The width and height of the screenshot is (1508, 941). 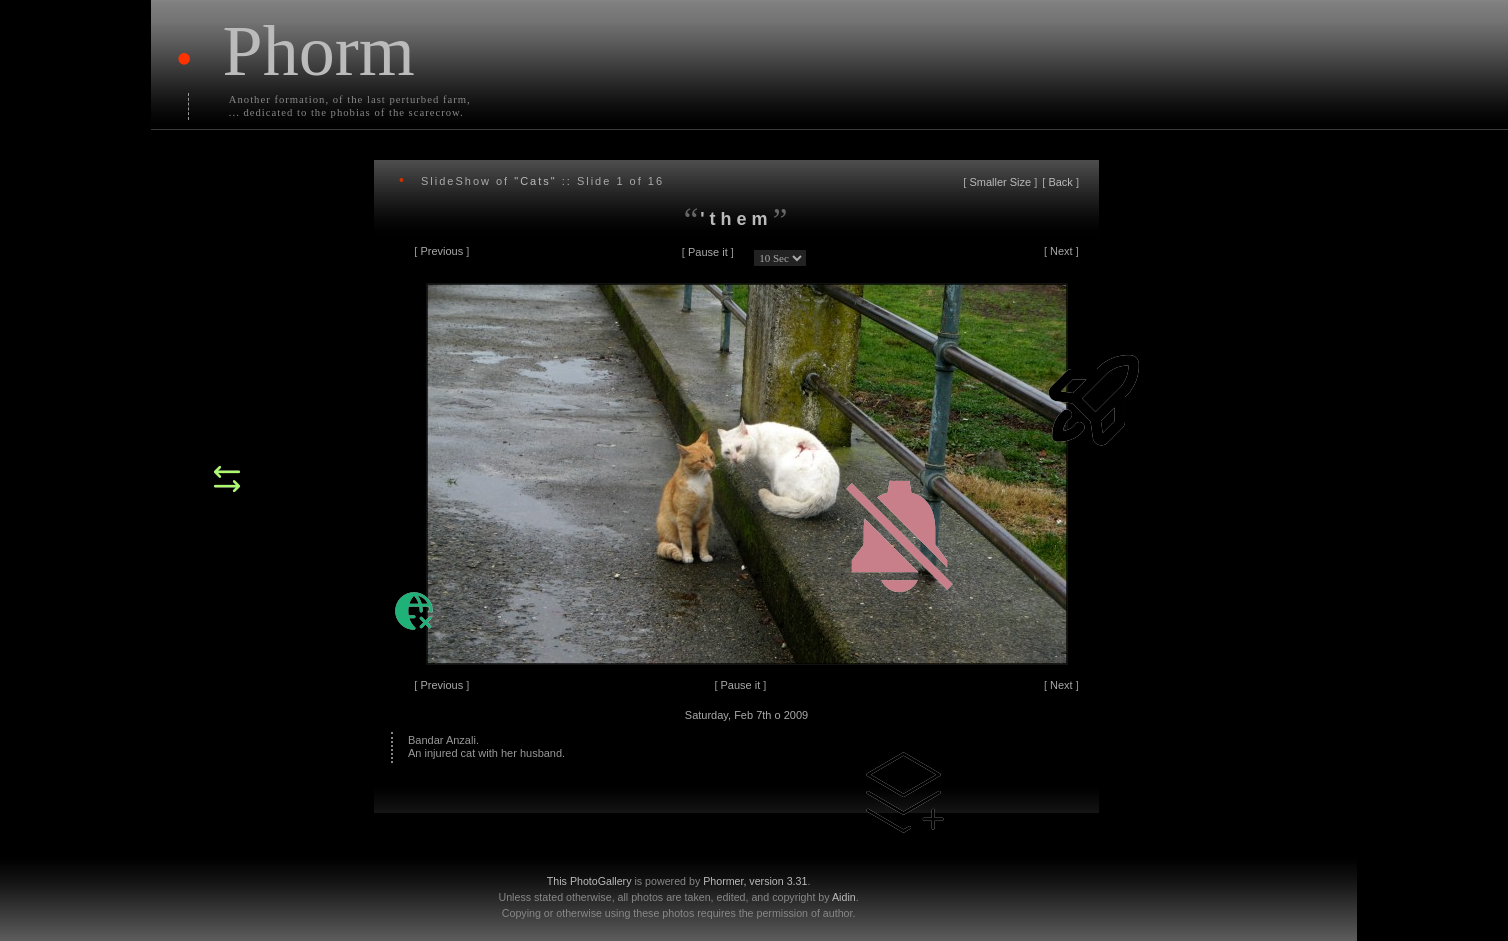 What do you see at coordinates (227, 479) in the screenshot?
I see `swap or exchange items` at bounding box center [227, 479].